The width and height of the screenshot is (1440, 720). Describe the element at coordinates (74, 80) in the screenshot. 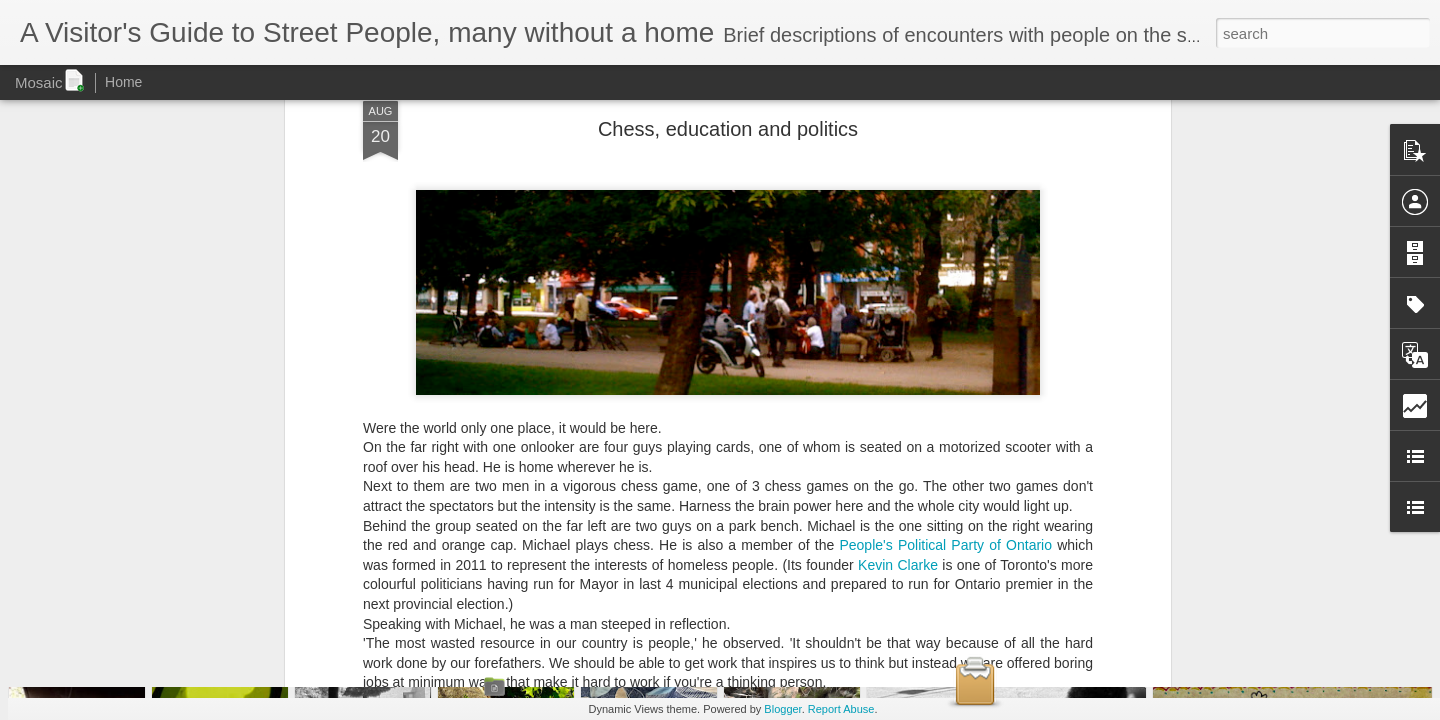

I see `create a new document` at that location.